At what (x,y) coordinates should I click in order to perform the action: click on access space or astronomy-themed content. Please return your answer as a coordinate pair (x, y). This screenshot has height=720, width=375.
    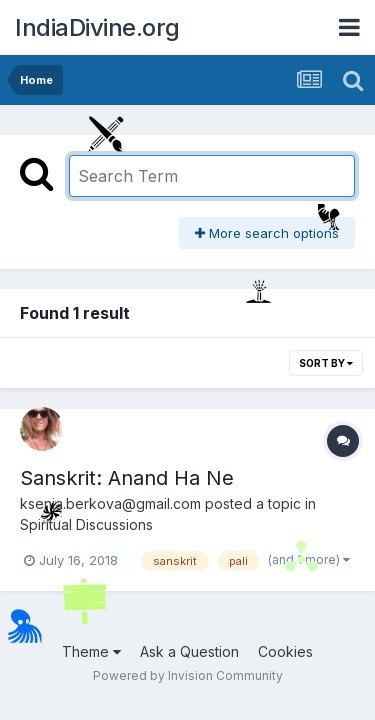
    Looking at the image, I should click on (51, 511).